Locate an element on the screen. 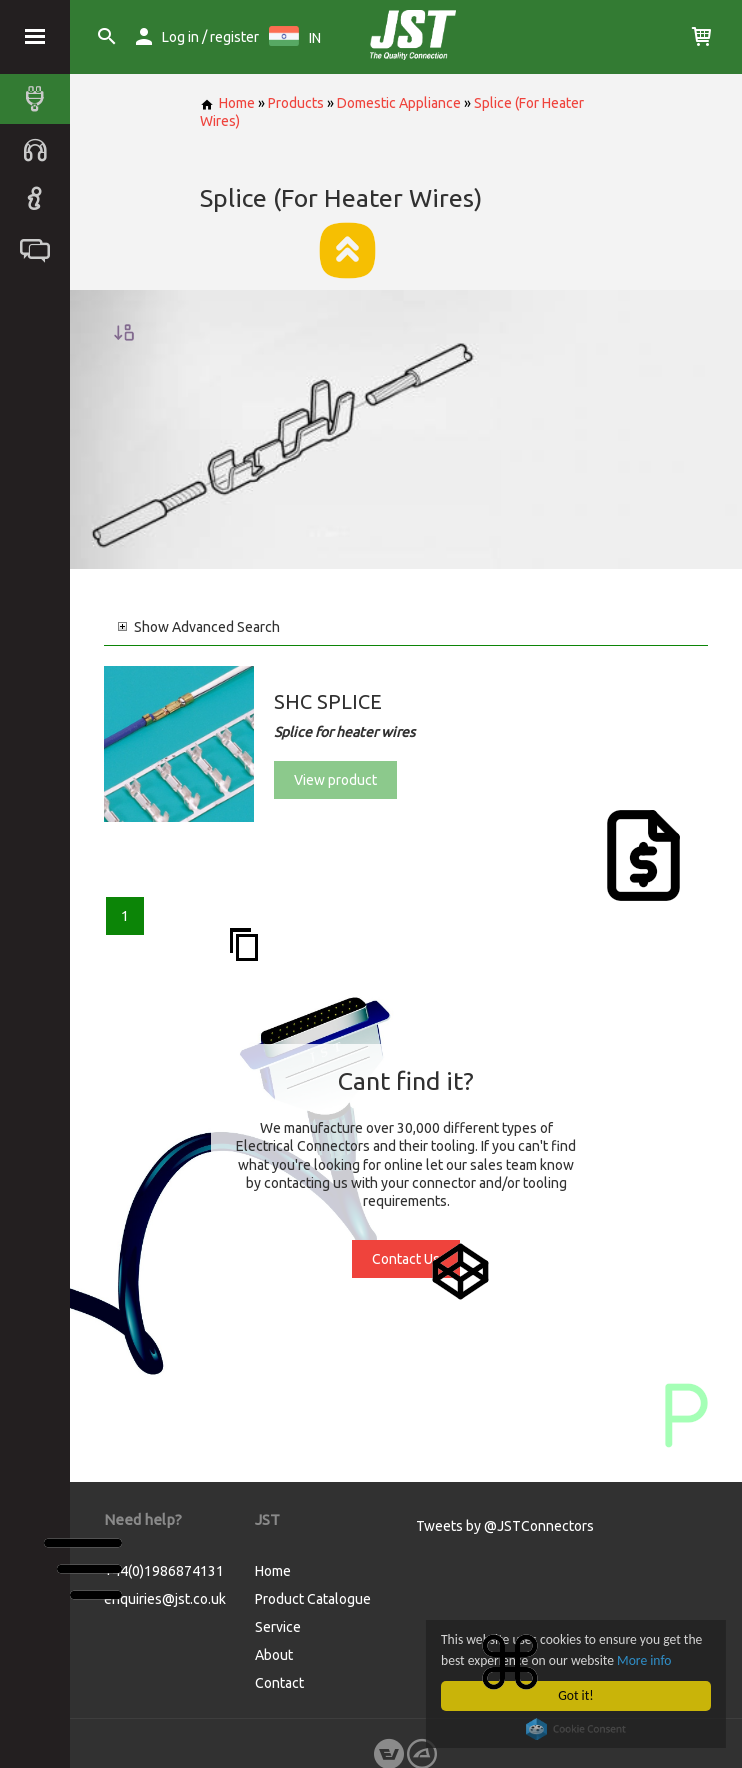 The width and height of the screenshot is (742, 1768). open CodePen website is located at coordinates (460, 1271).